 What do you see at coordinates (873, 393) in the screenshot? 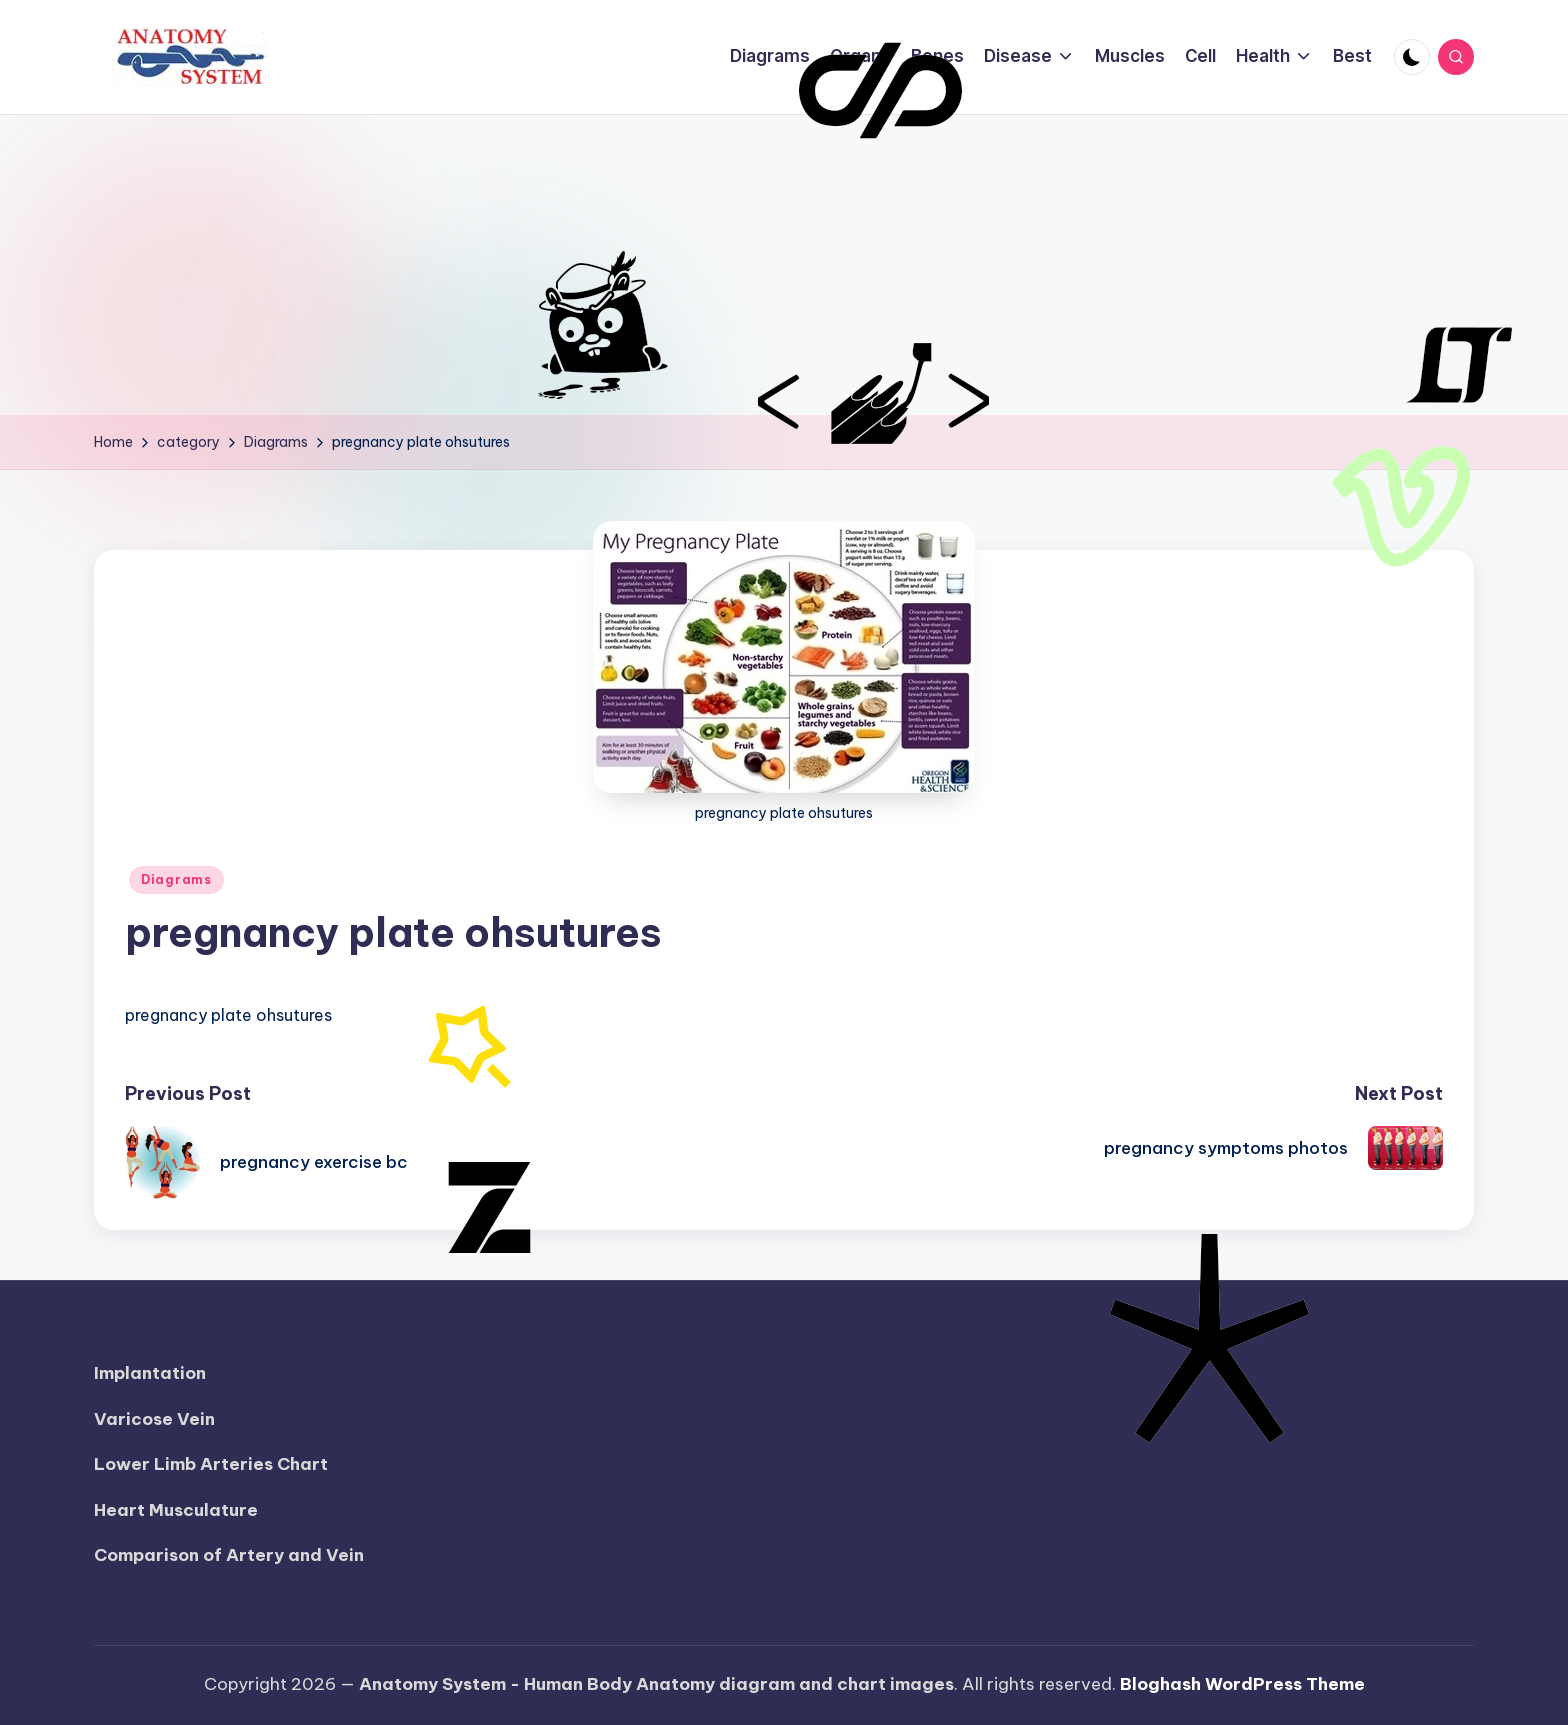
I see `styled-components library logo` at bounding box center [873, 393].